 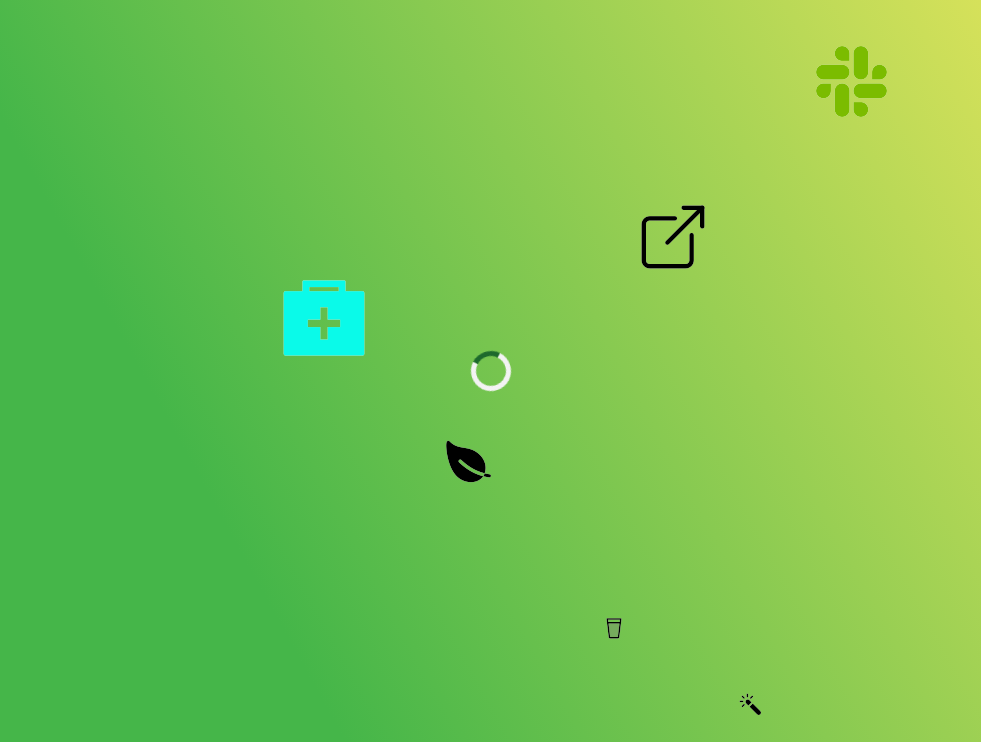 What do you see at coordinates (673, 237) in the screenshot?
I see `open link in new window` at bounding box center [673, 237].